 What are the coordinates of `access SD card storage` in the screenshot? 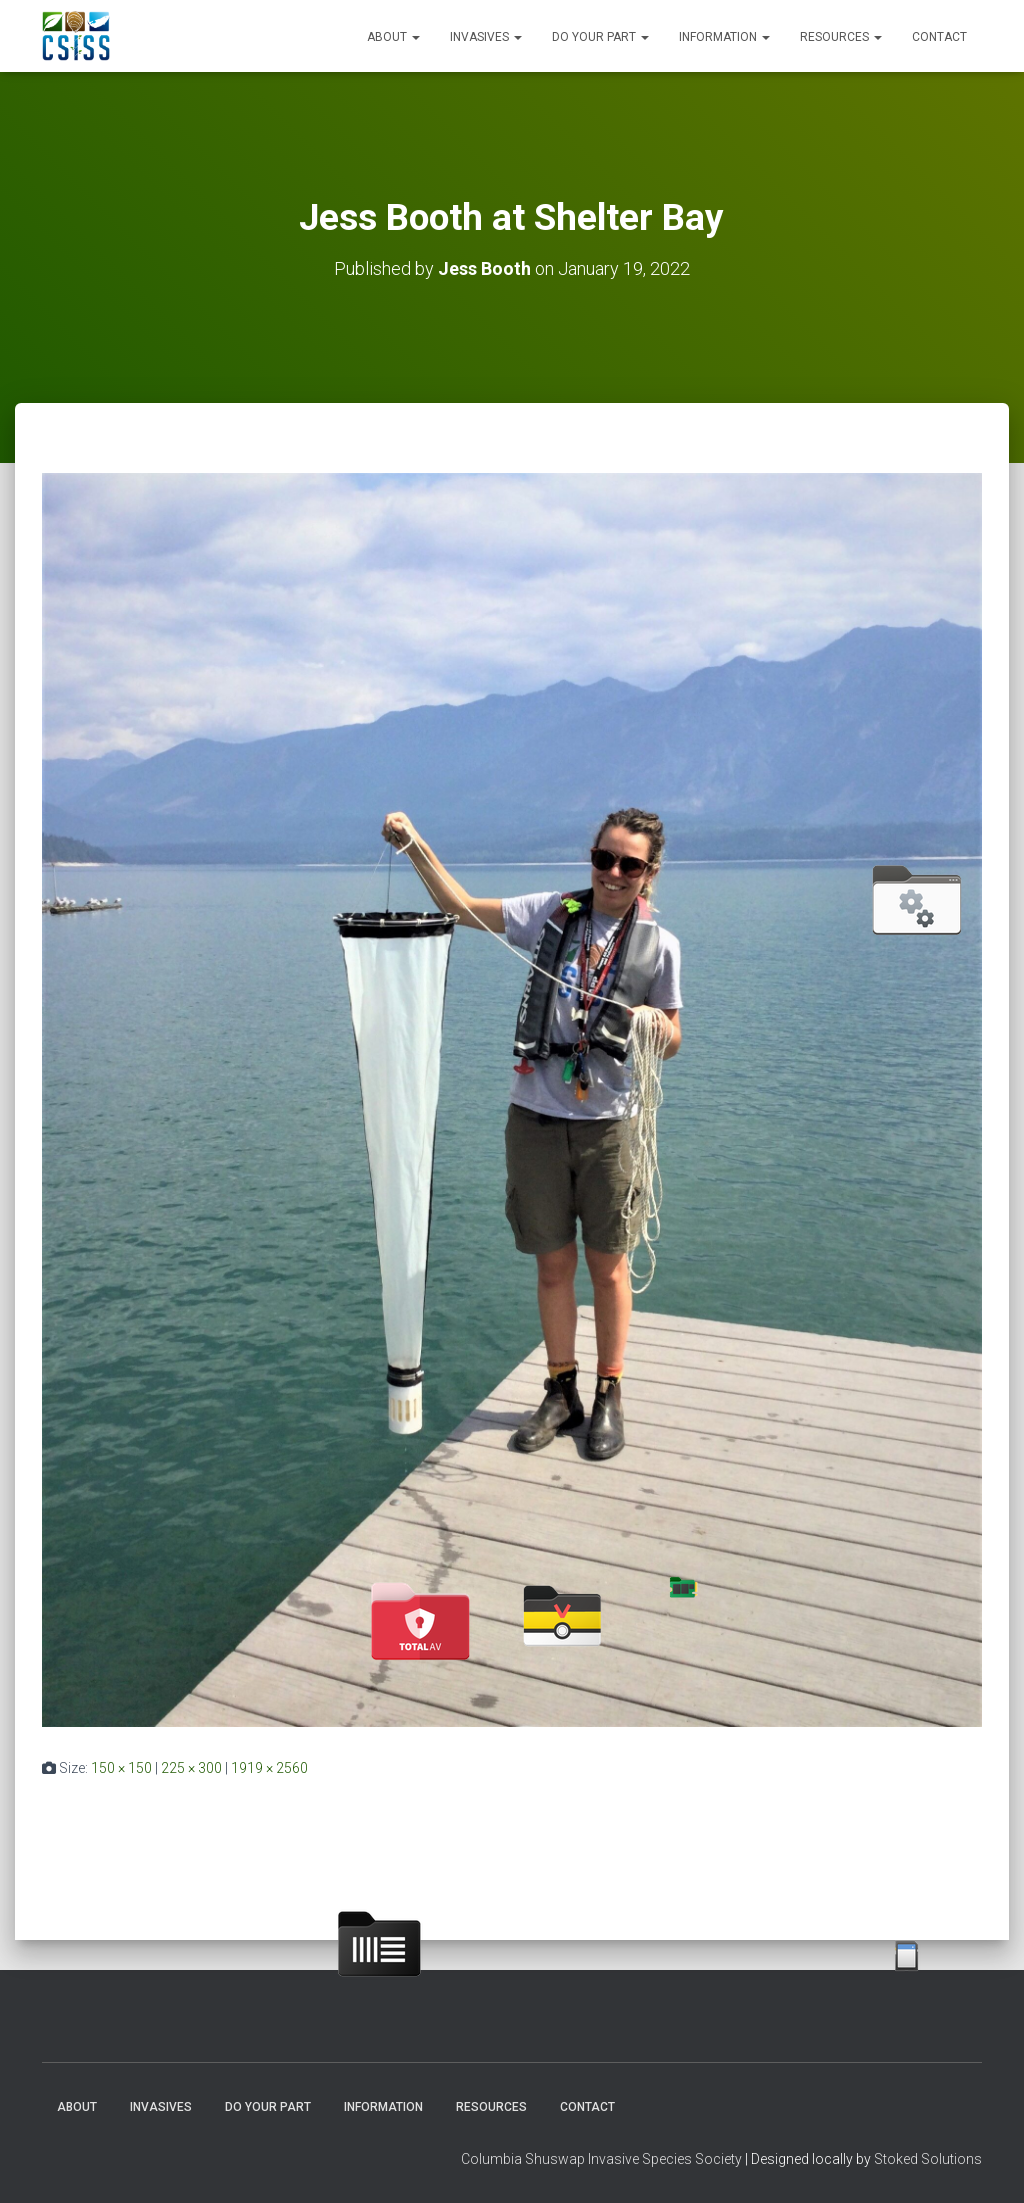 It's located at (907, 1956).